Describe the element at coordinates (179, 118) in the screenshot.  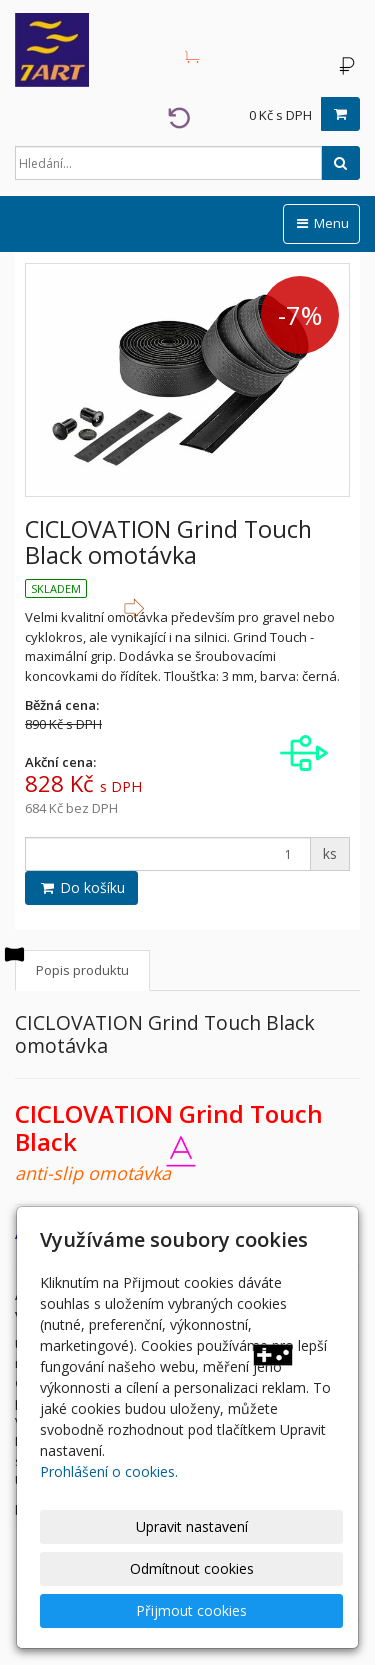
I see `restart the debugging session` at that location.